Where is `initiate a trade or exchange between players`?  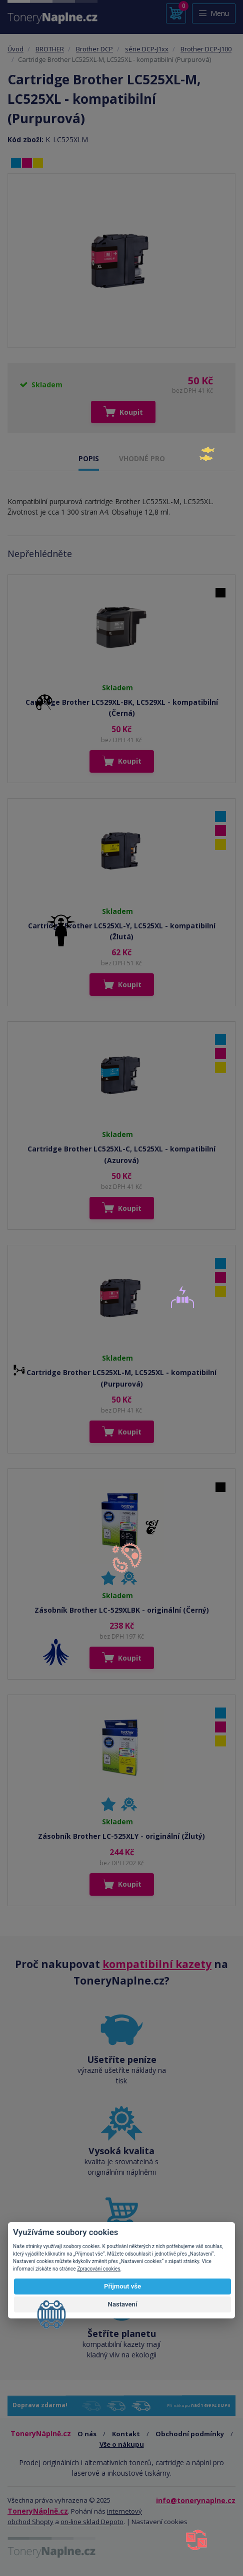
initiate a trade or exchange between players is located at coordinates (196, 2540).